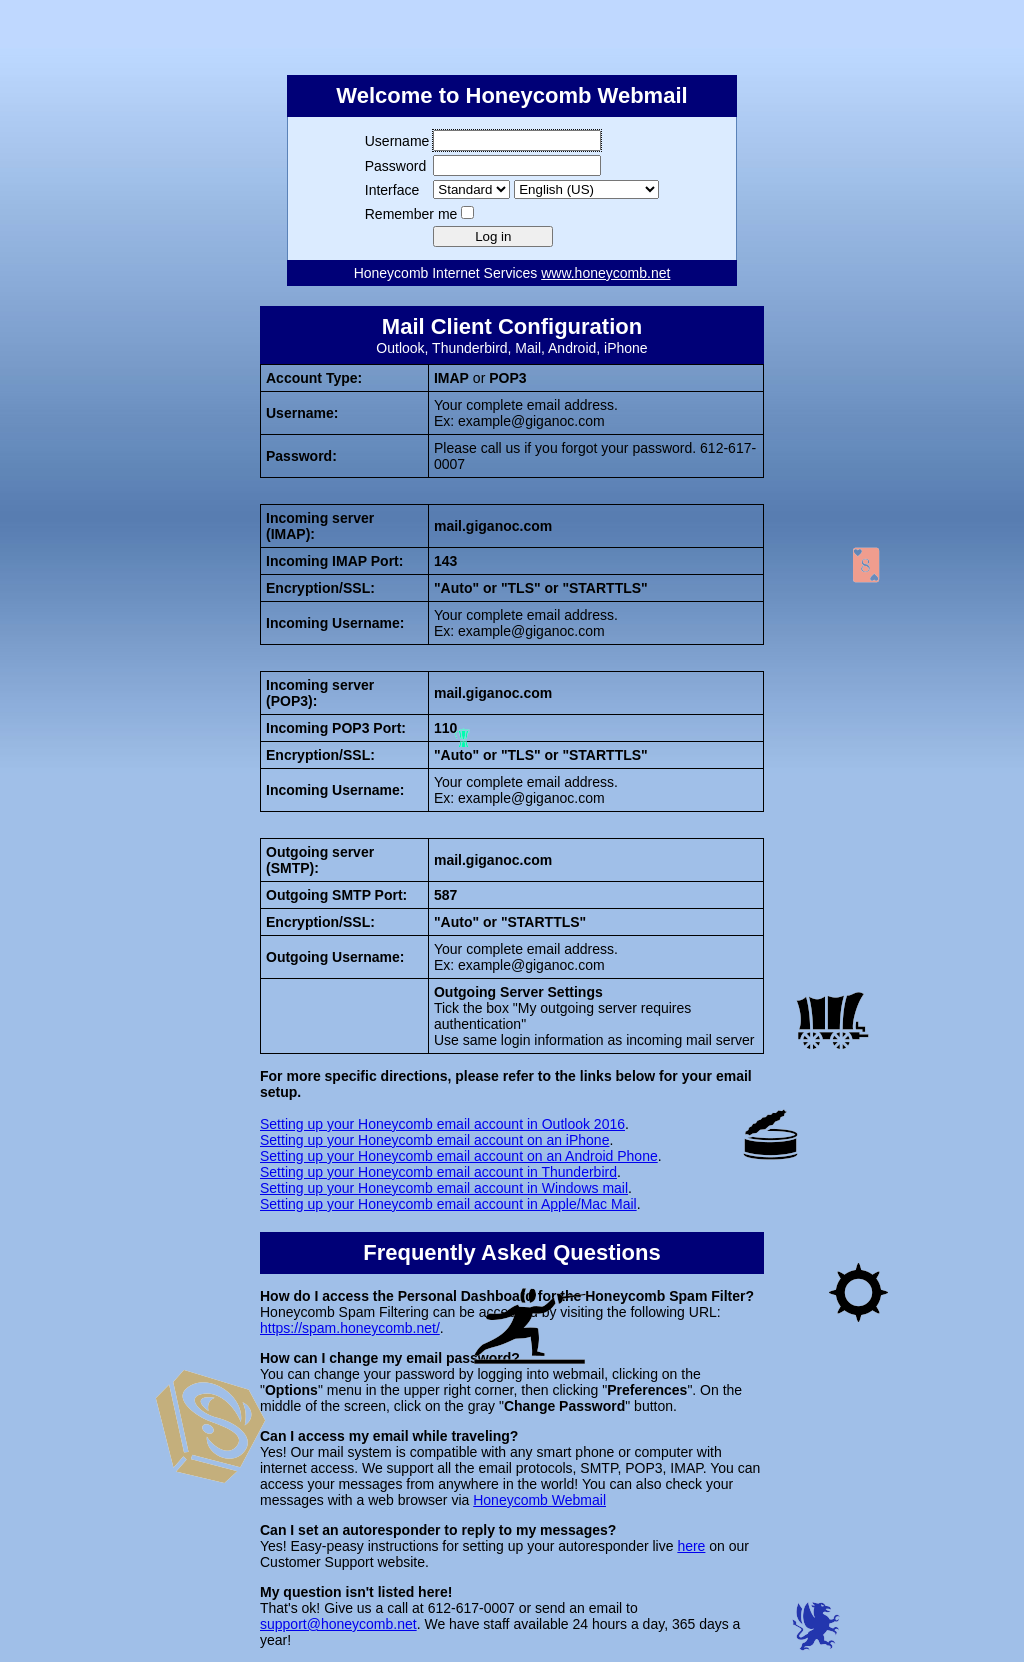 This screenshot has height=1662, width=1024. Describe the element at coordinates (530, 1326) in the screenshot. I see `access fencing sports content or activities` at that location.